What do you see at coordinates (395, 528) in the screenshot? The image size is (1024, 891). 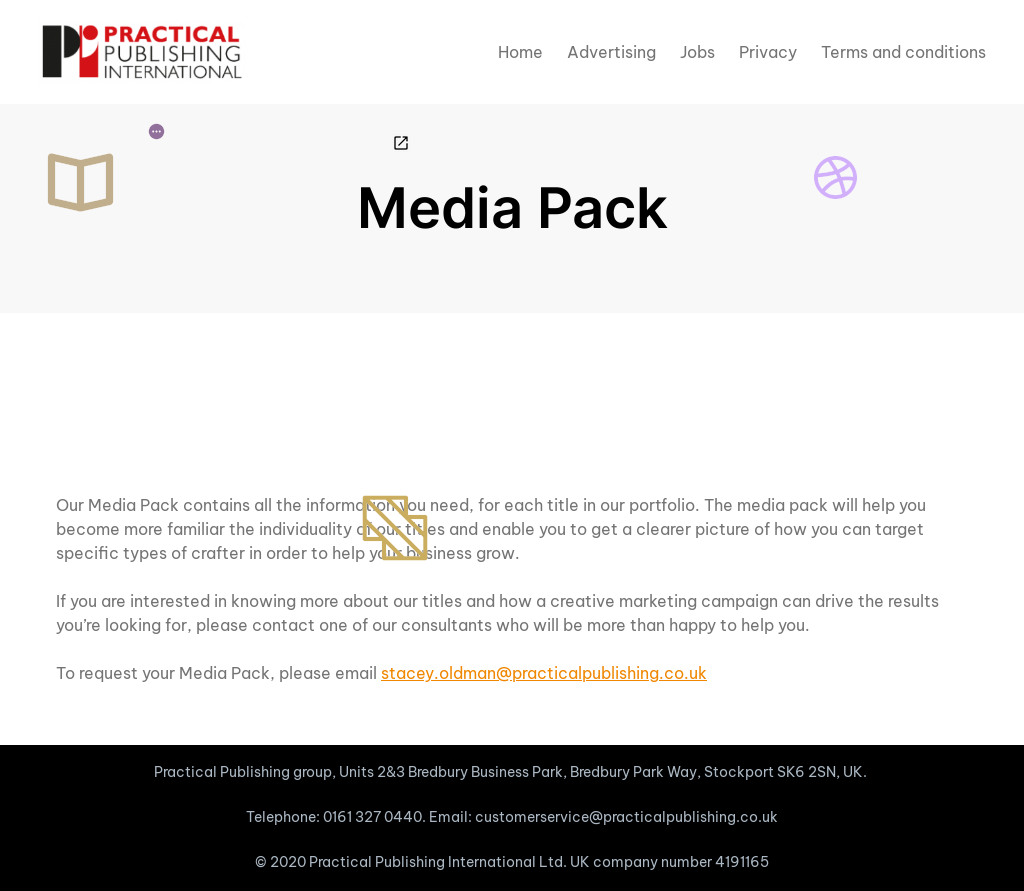 I see `merge or combine selected layers` at bounding box center [395, 528].